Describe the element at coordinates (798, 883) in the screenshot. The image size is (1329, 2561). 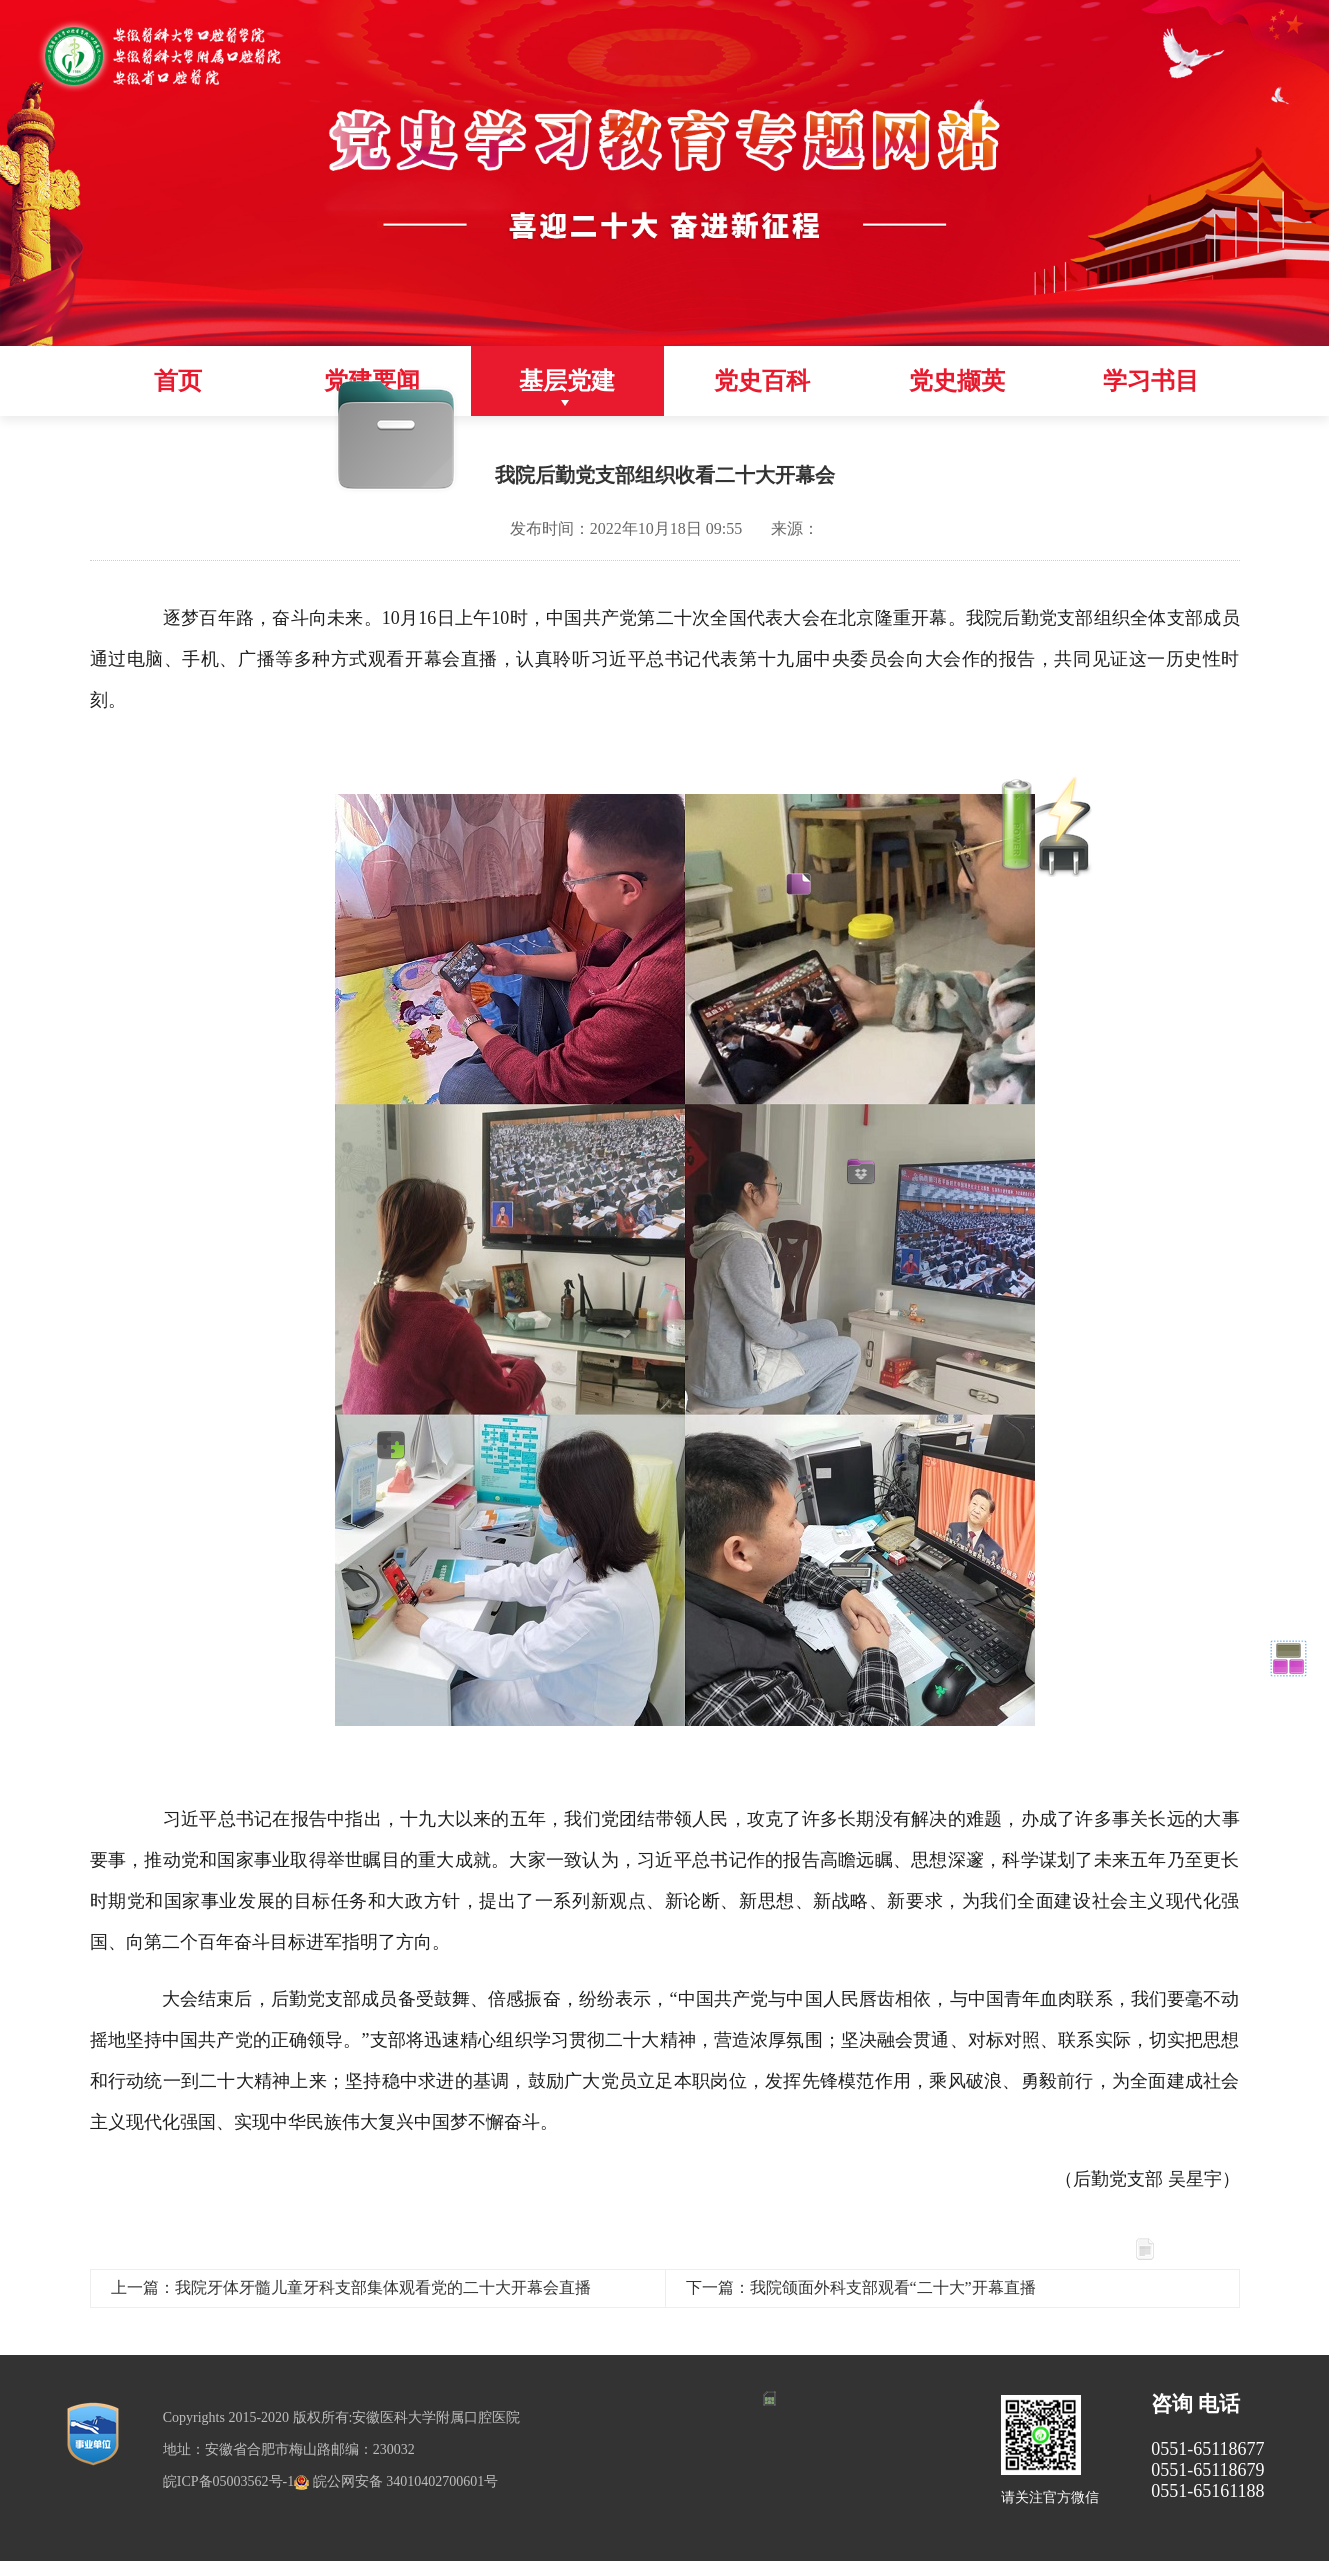
I see `change desktop wallpaper settings` at that location.